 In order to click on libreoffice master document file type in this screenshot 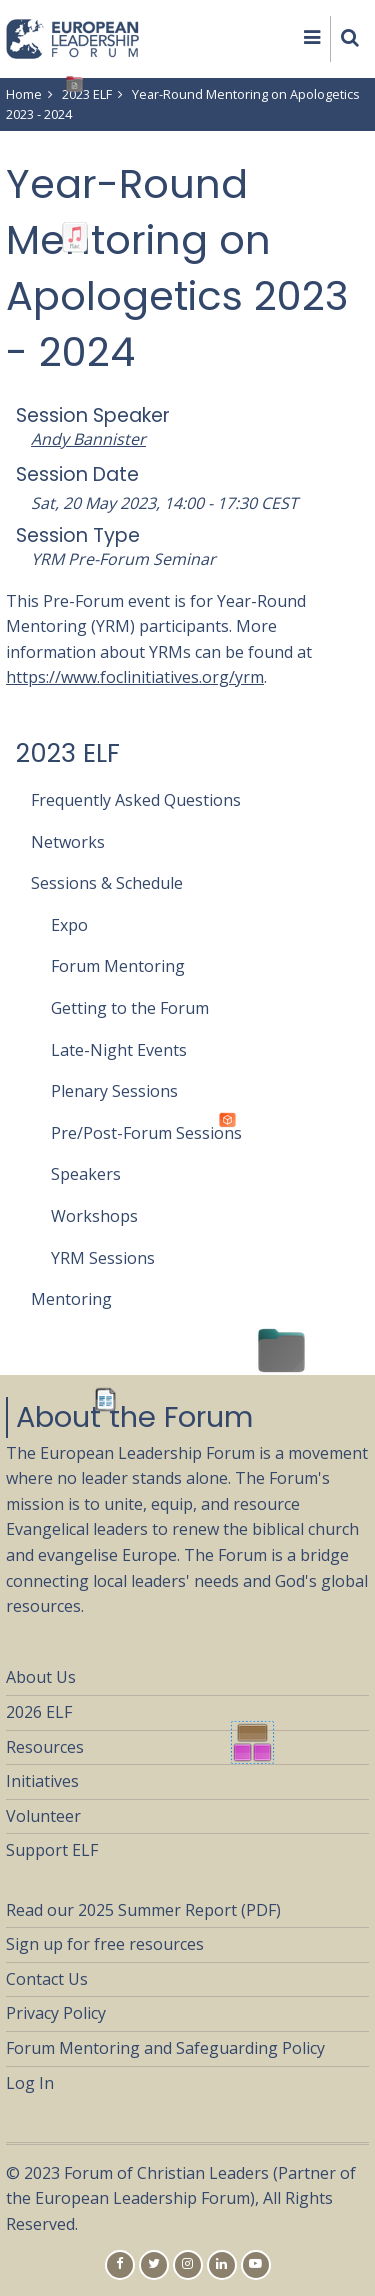, I will do `click(105, 1399)`.